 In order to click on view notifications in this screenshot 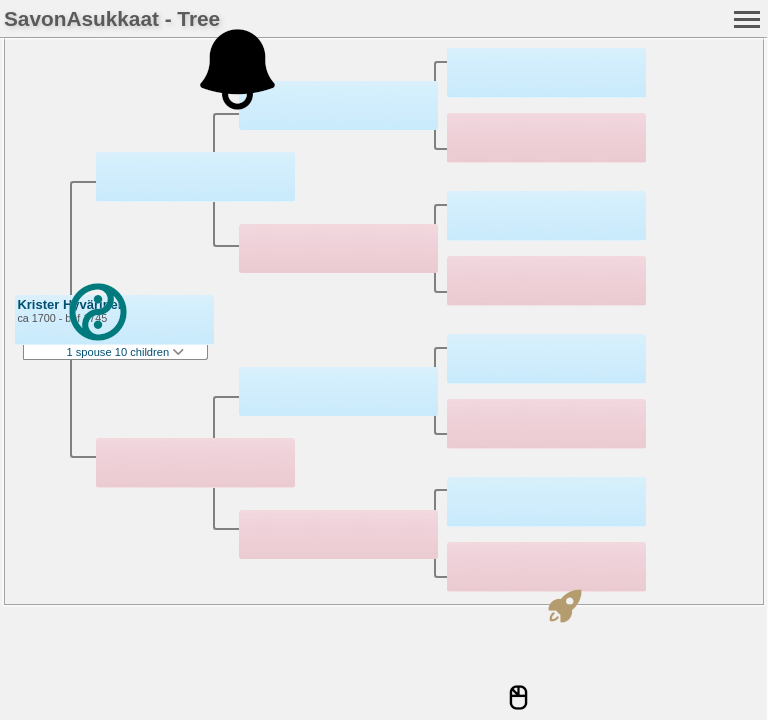, I will do `click(237, 69)`.